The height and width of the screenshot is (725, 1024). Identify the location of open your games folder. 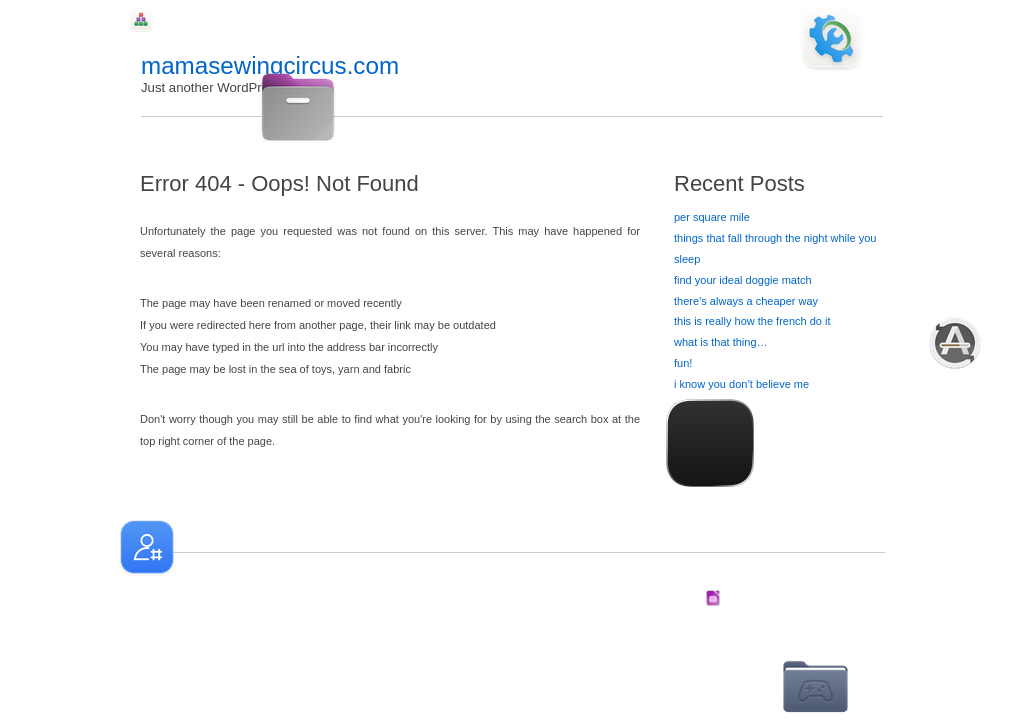
(815, 686).